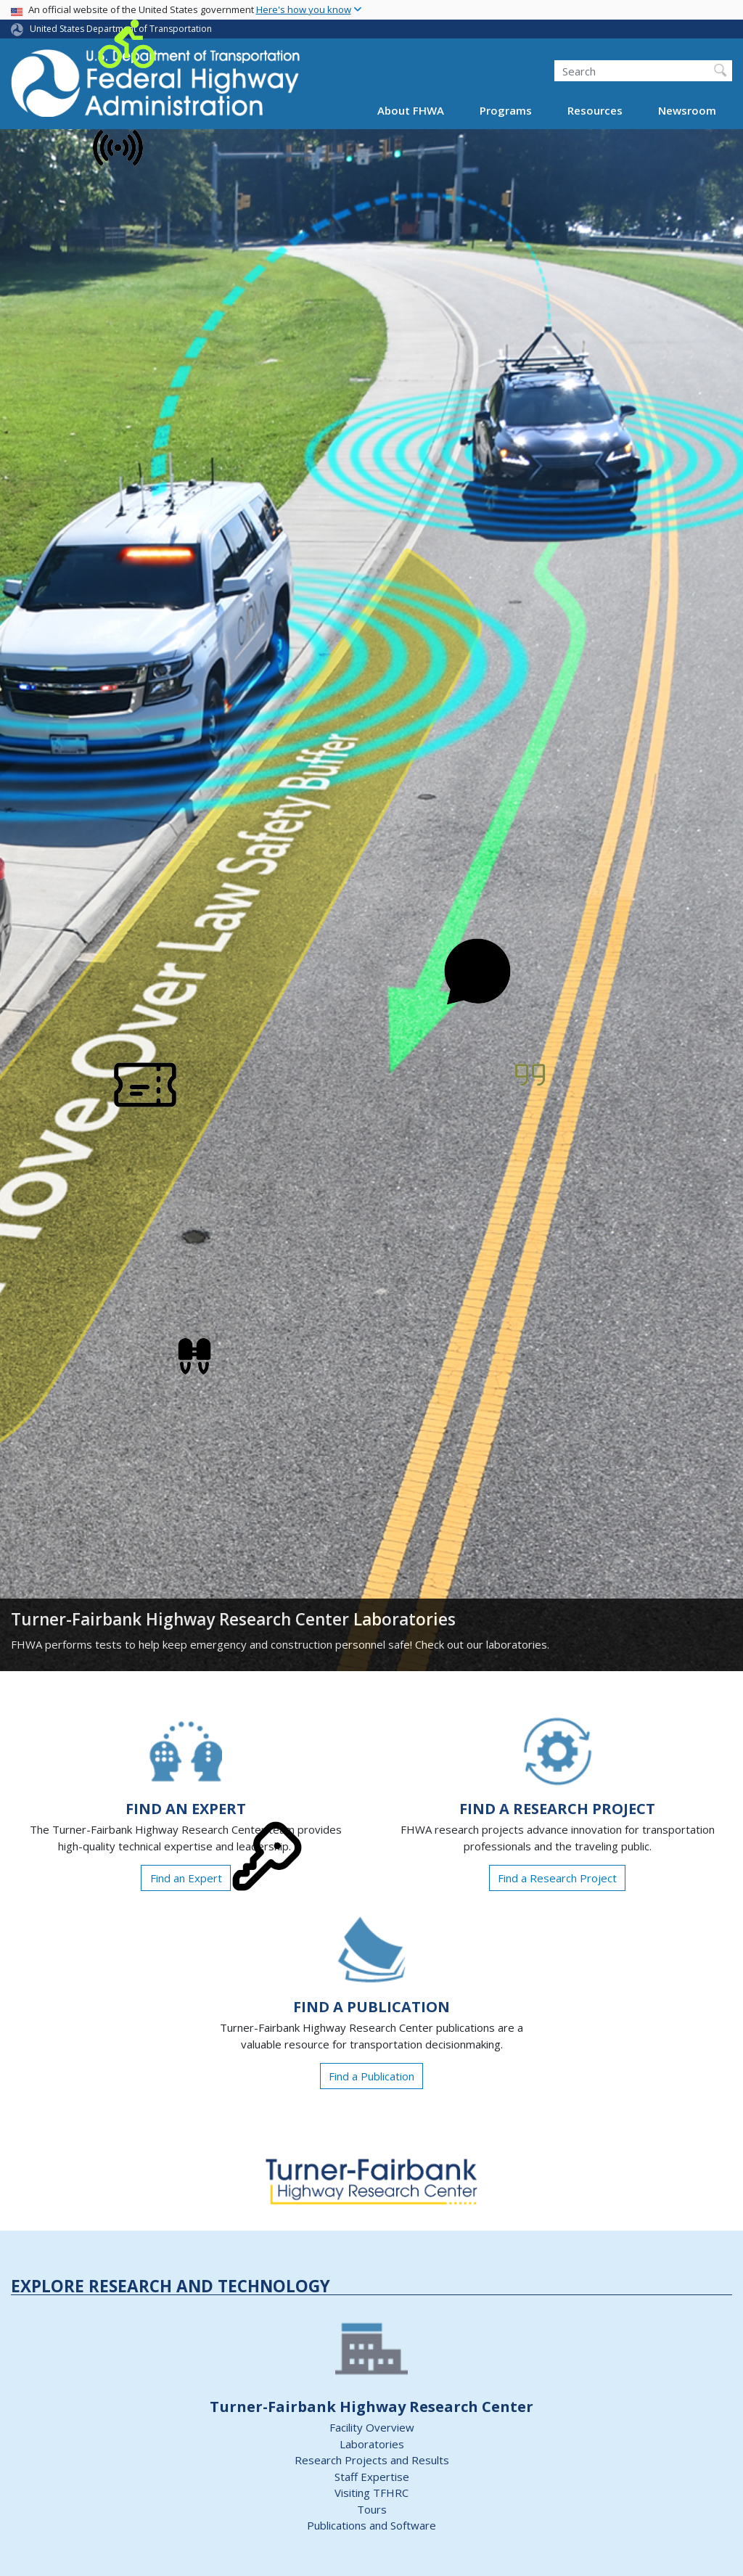 The height and width of the screenshot is (2576, 743). I want to click on access security or authentication settings, so click(267, 1856).